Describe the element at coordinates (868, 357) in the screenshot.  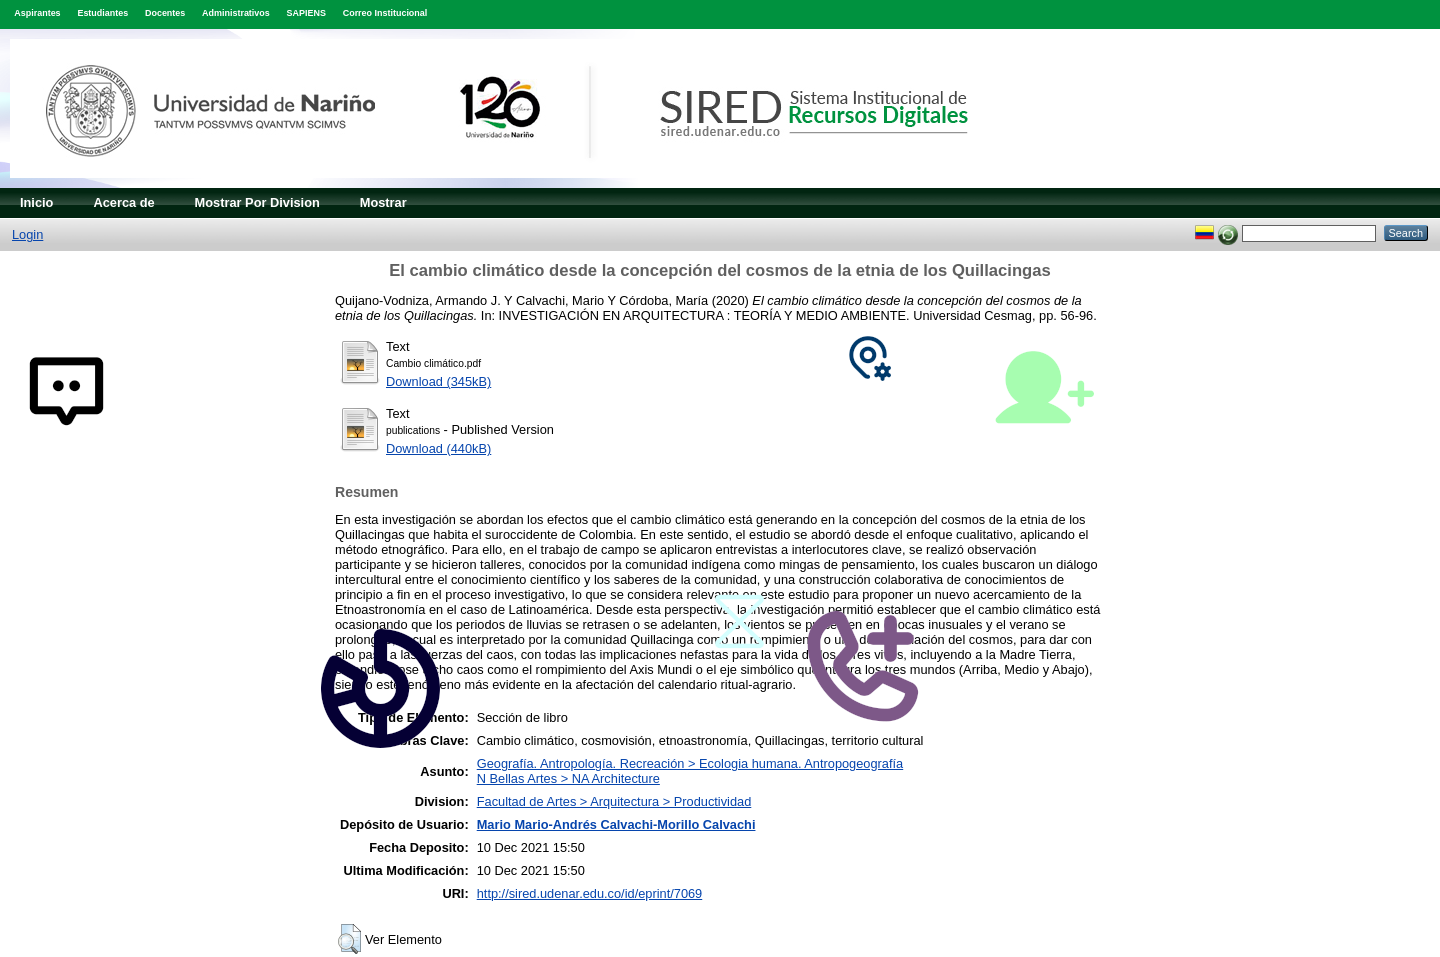
I see `access location settings` at that location.